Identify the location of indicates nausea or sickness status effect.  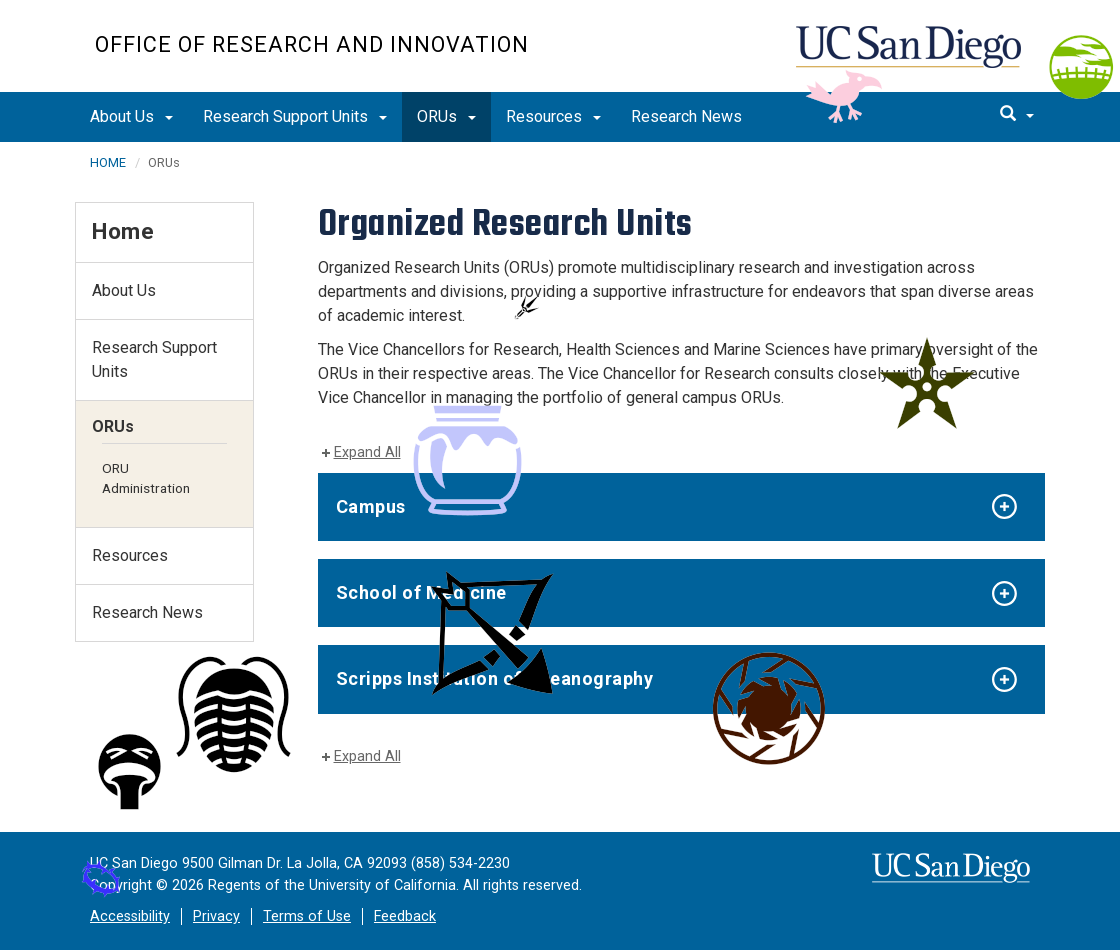
(129, 771).